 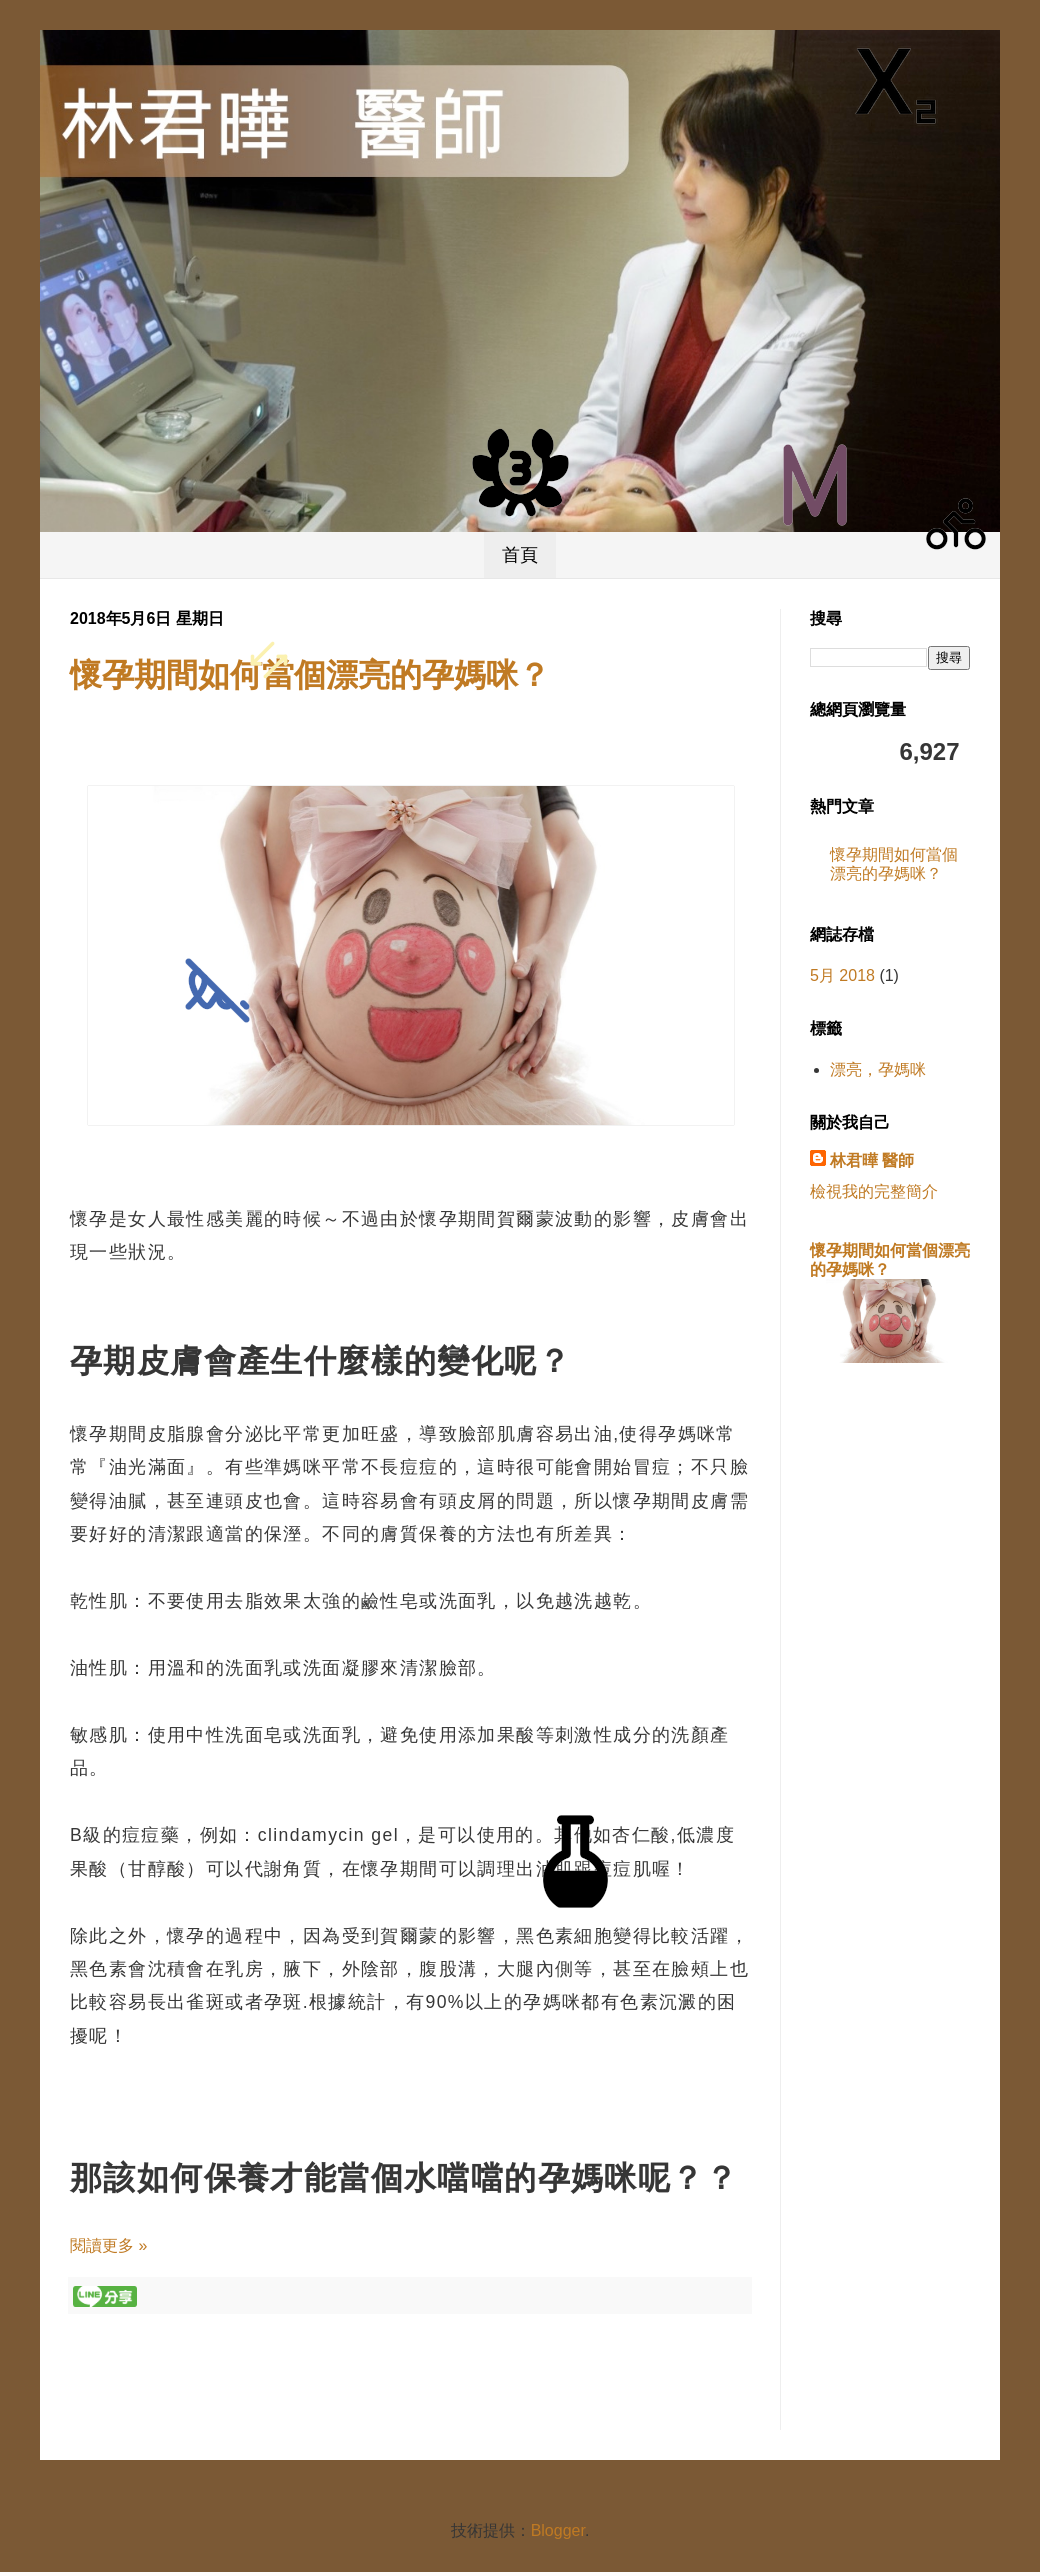 What do you see at coordinates (269, 660) in the screenshot?
I see `expand or resize diagonally` at bounding box center [269, 660].